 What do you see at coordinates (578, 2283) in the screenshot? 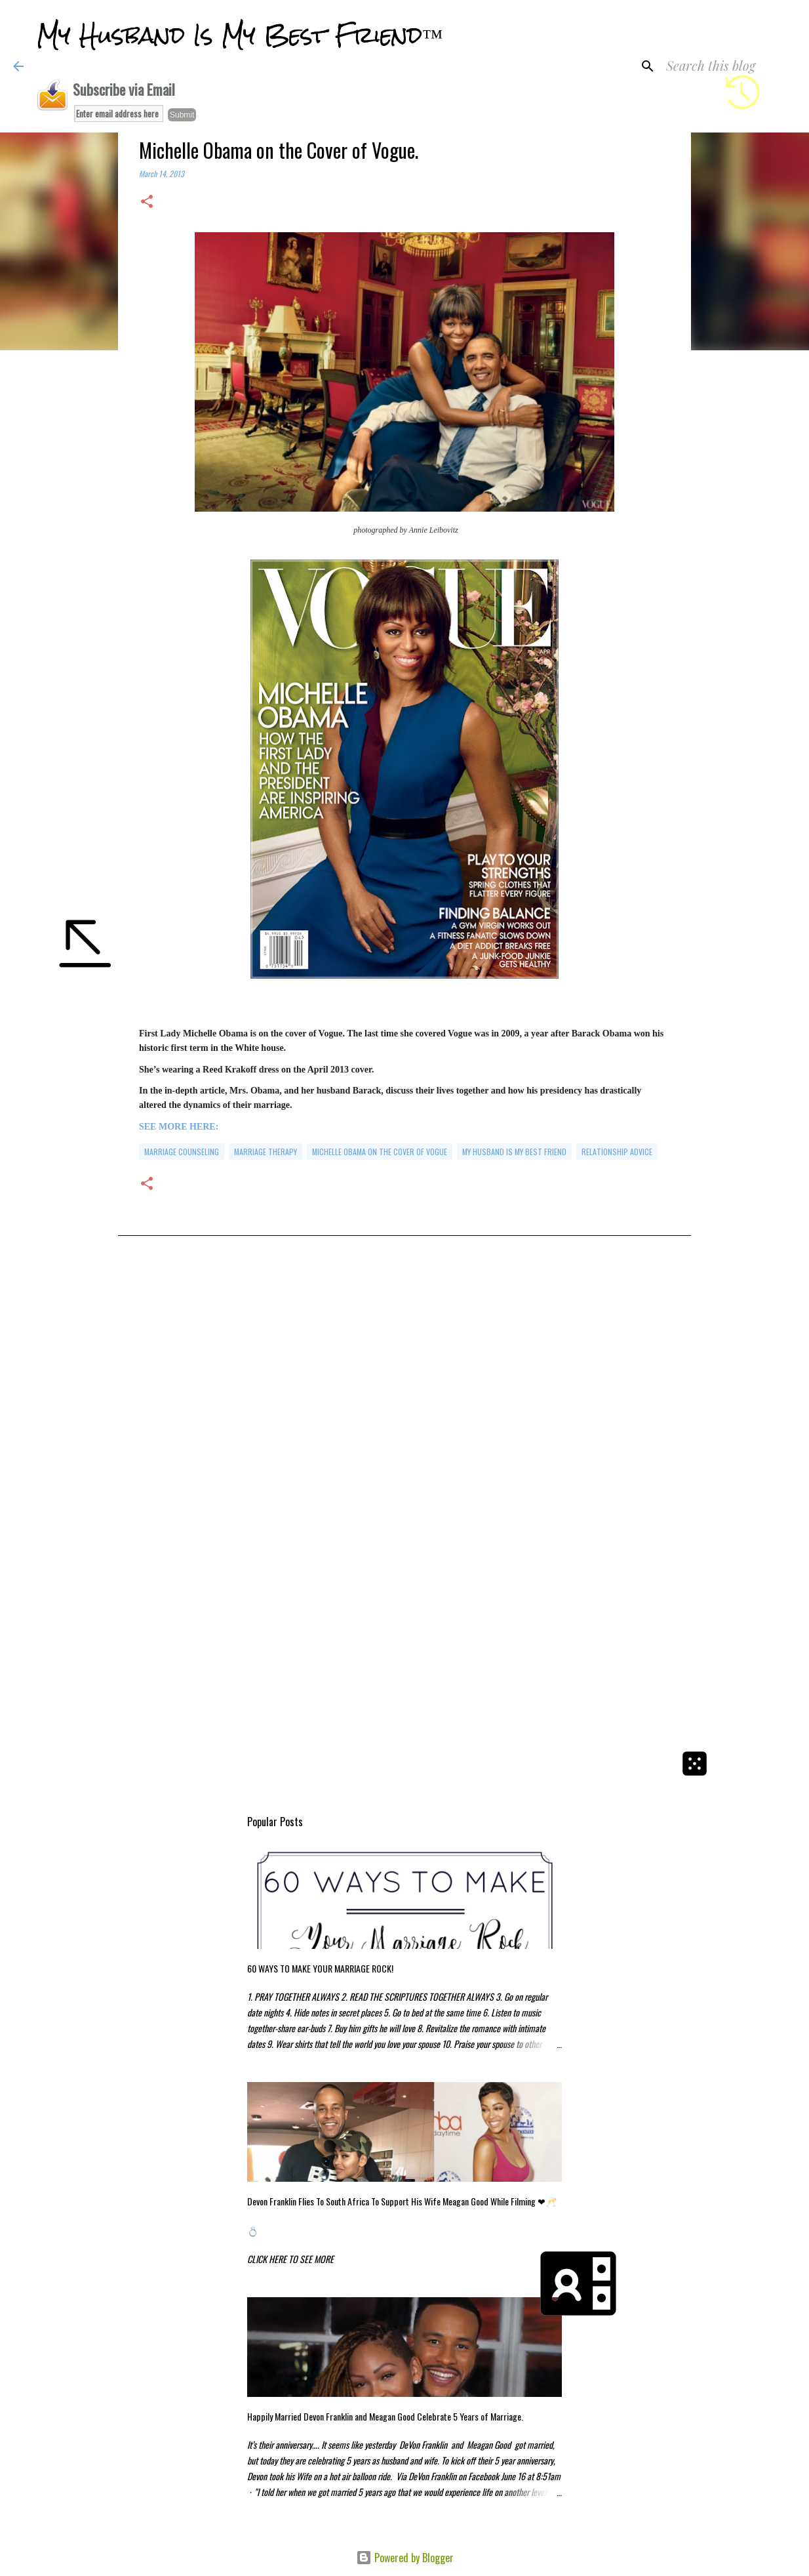
I see `start or join a video conference` at bounding box center [578, 2283].